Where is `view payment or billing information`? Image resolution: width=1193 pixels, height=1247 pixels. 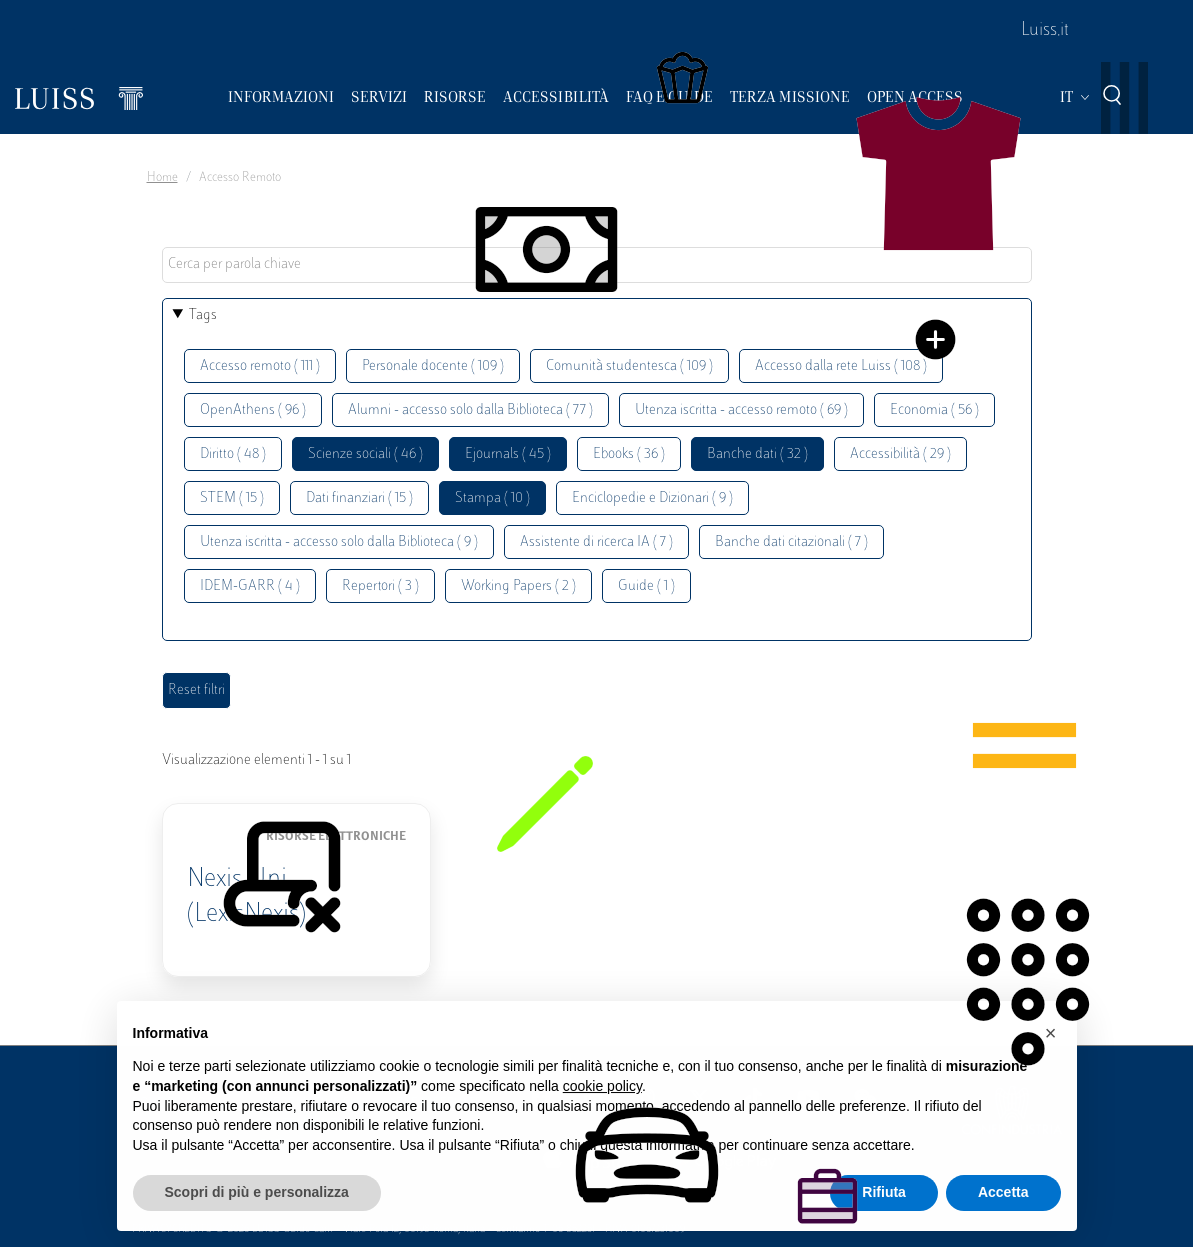 view payment or billing information is located at coordinates (546, 249).